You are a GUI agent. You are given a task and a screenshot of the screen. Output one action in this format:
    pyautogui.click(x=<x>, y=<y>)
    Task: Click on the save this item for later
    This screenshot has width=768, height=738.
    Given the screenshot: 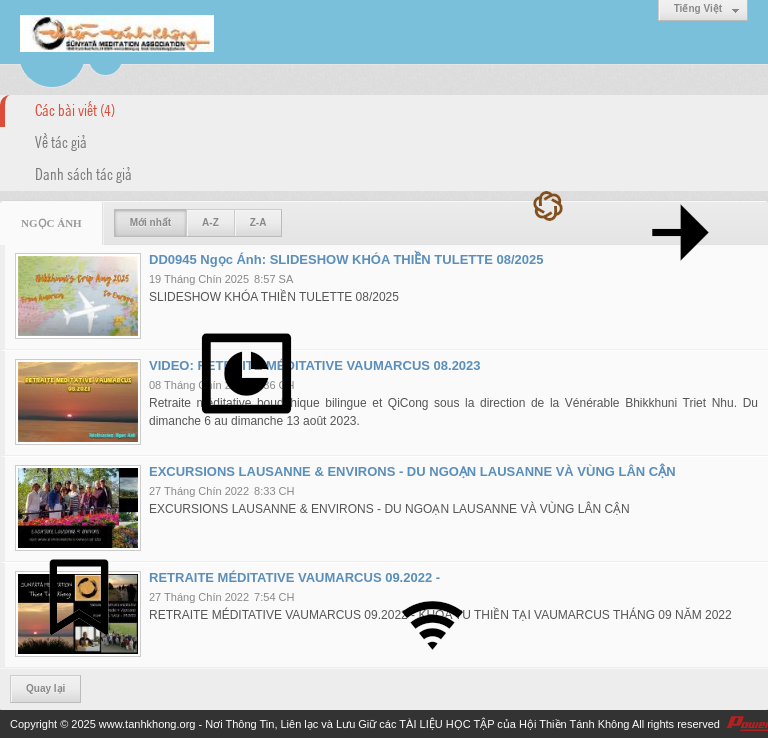 What is the action you would take?
    pyautogui.click(x=79, y=596)
    